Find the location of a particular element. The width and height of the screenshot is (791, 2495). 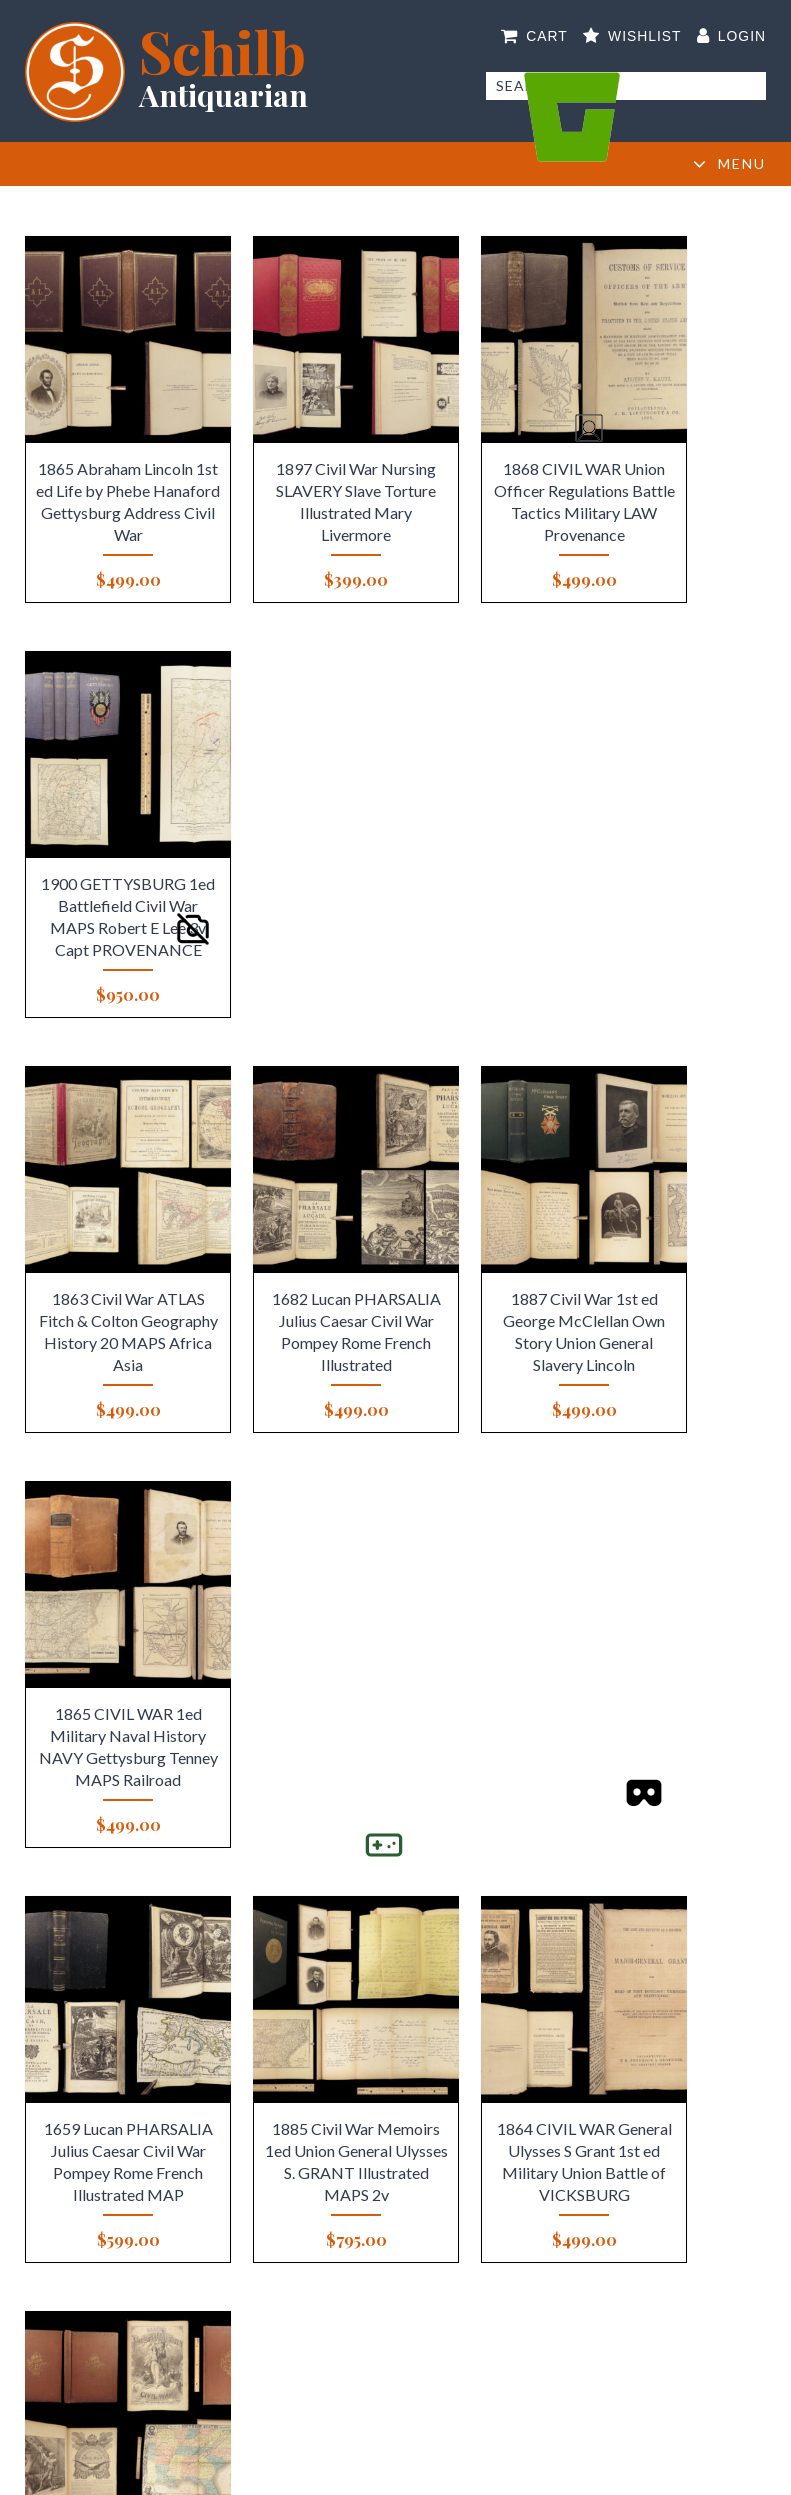

access virtual reality or VR mode is located at coordinates (644, 1792).